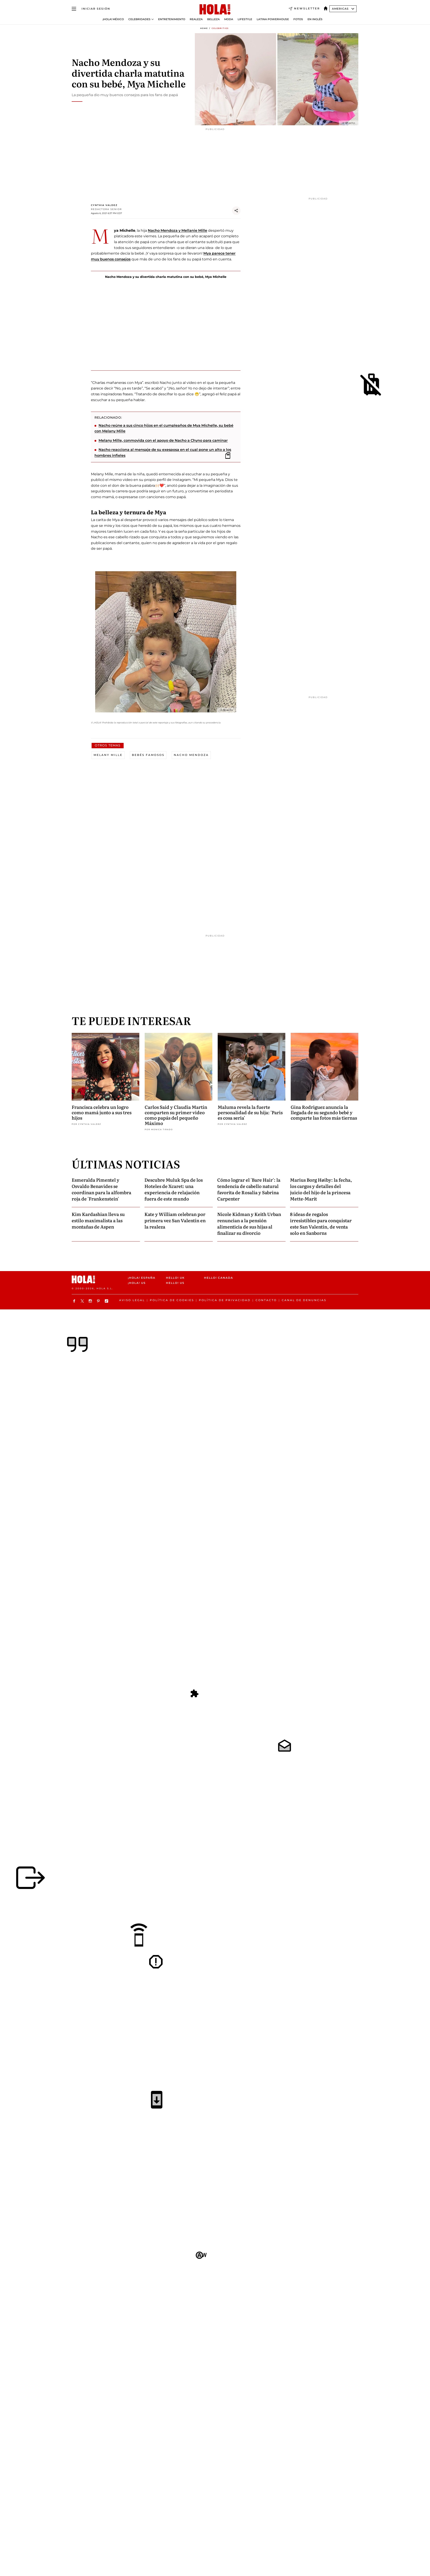 The width and height of the screenshot is (430, 2576). I want to click on log out of your account, so click(30, 1878).